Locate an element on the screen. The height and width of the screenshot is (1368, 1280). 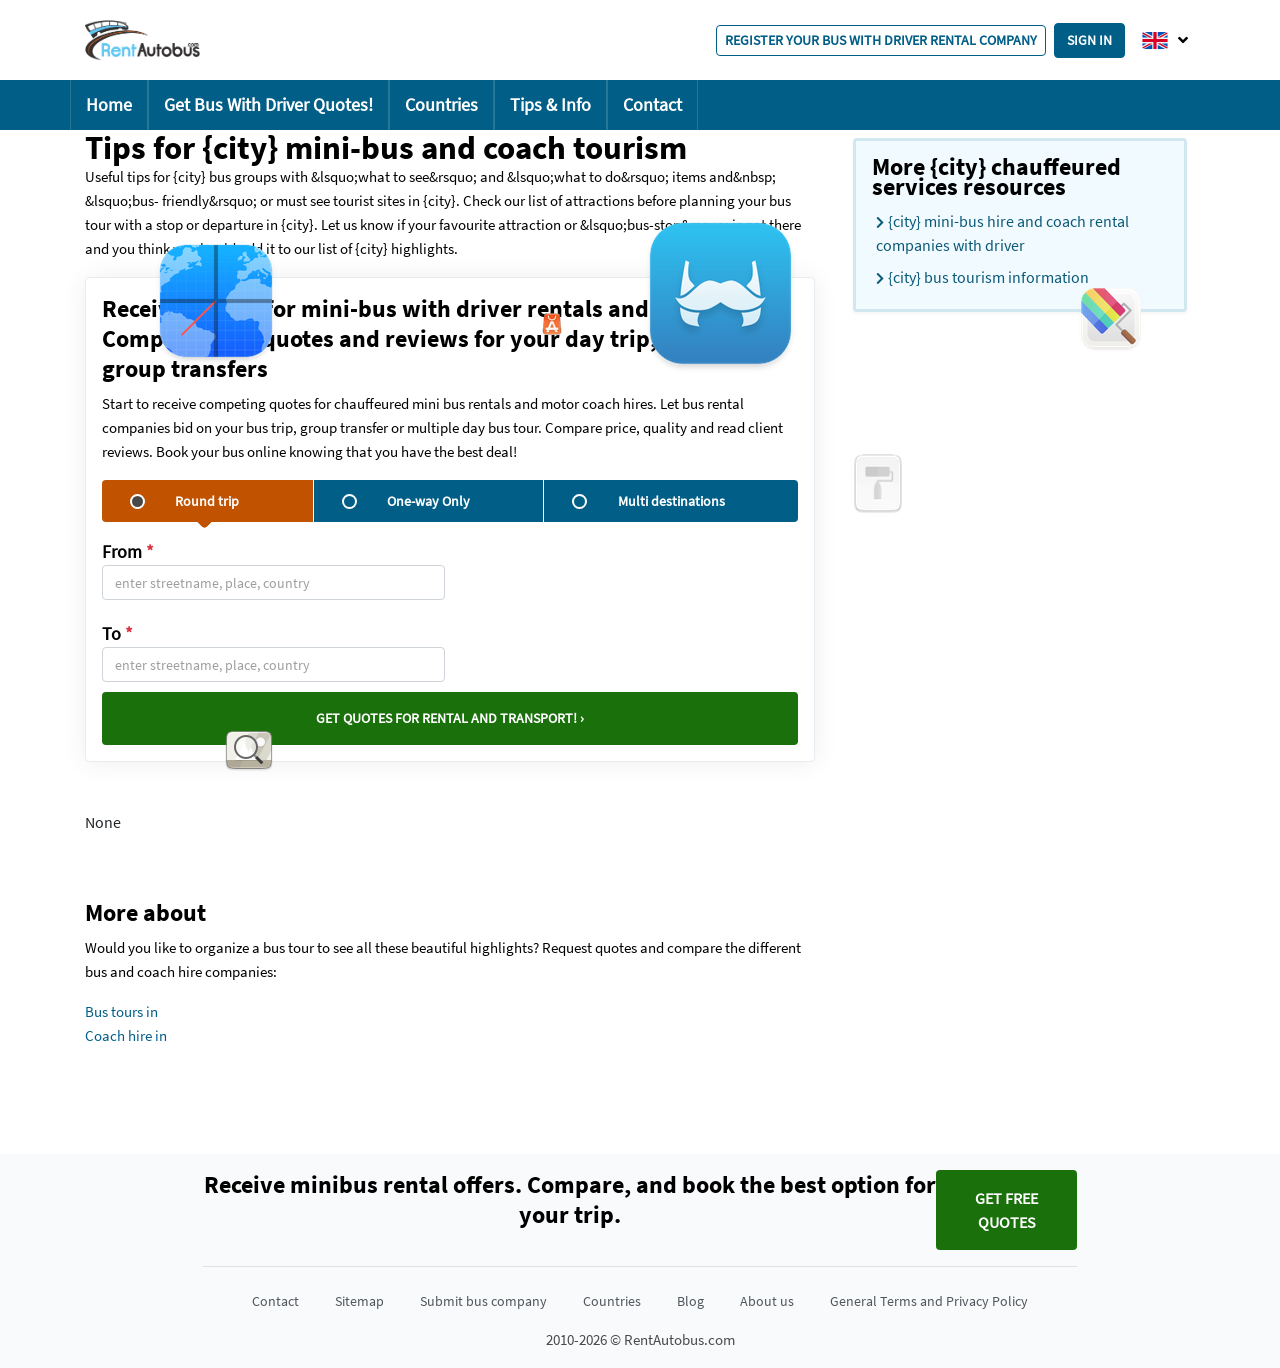
open nmap network scanning application is located at coordinates (216, 301).